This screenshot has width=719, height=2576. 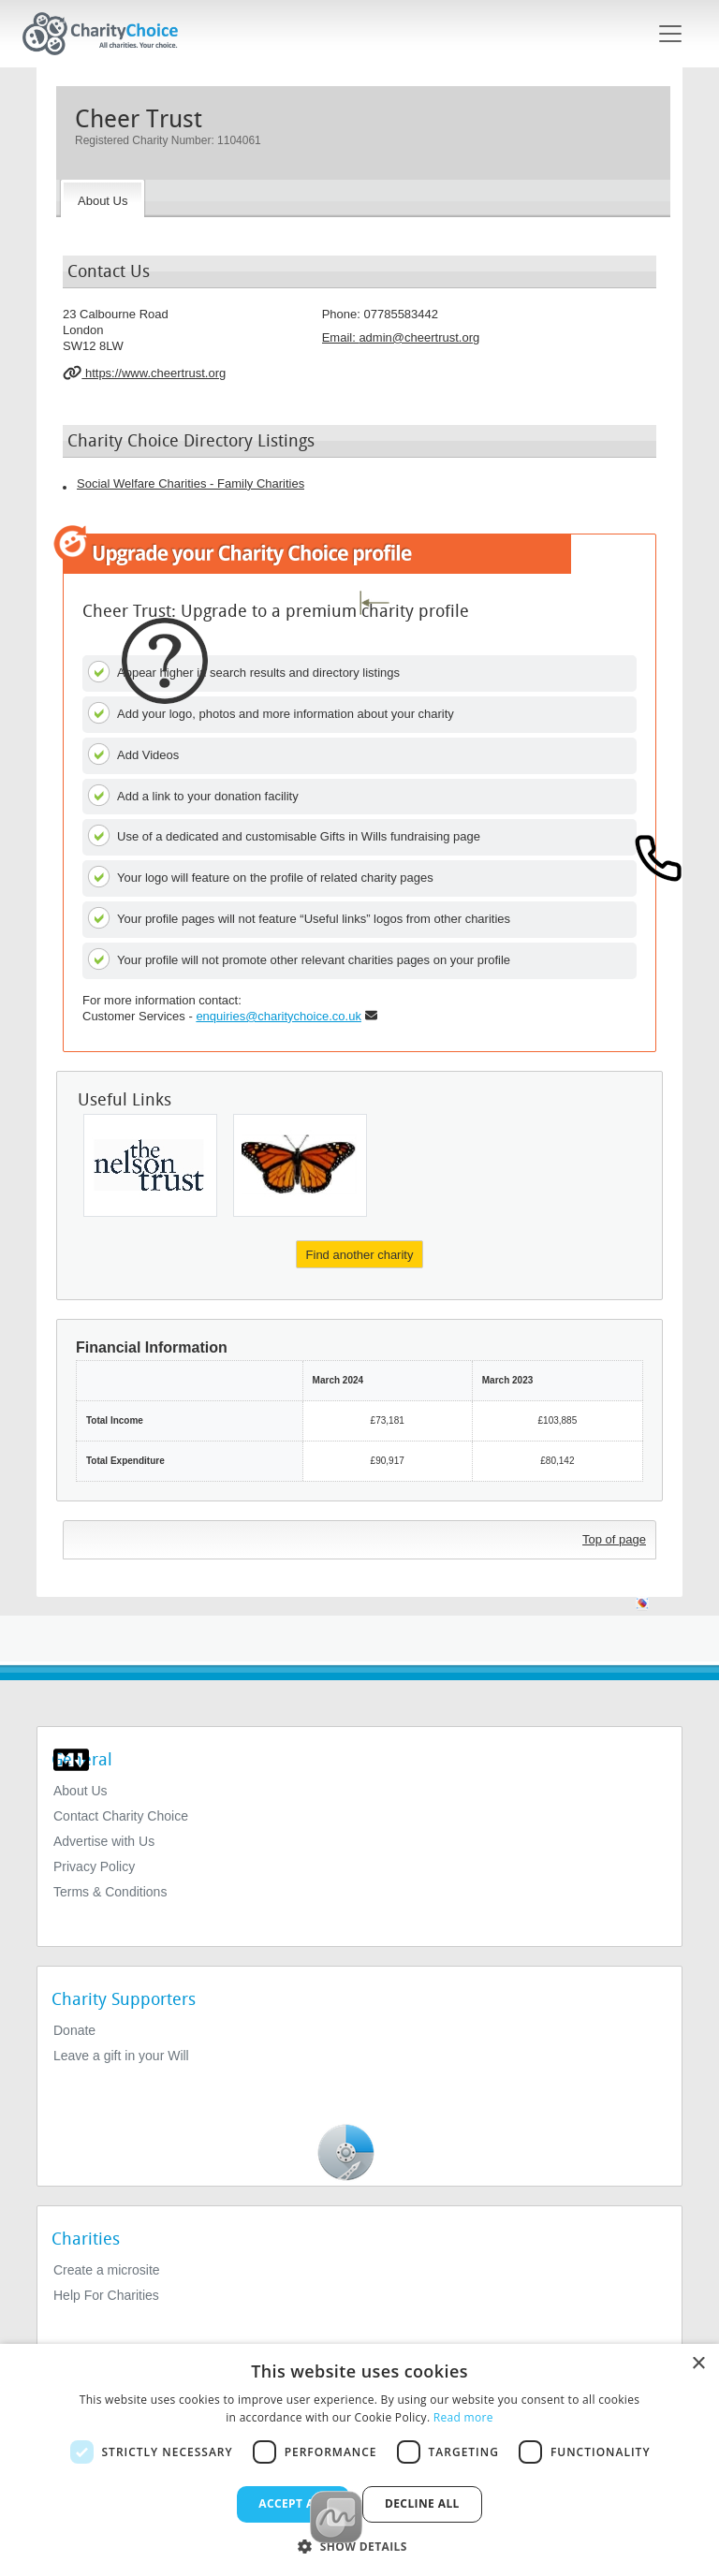 What do you see at coordinates (642, 1603) in the screenshot?
I see `open exhibit app for 3d model viewing` at bounding box center [642, 1603].